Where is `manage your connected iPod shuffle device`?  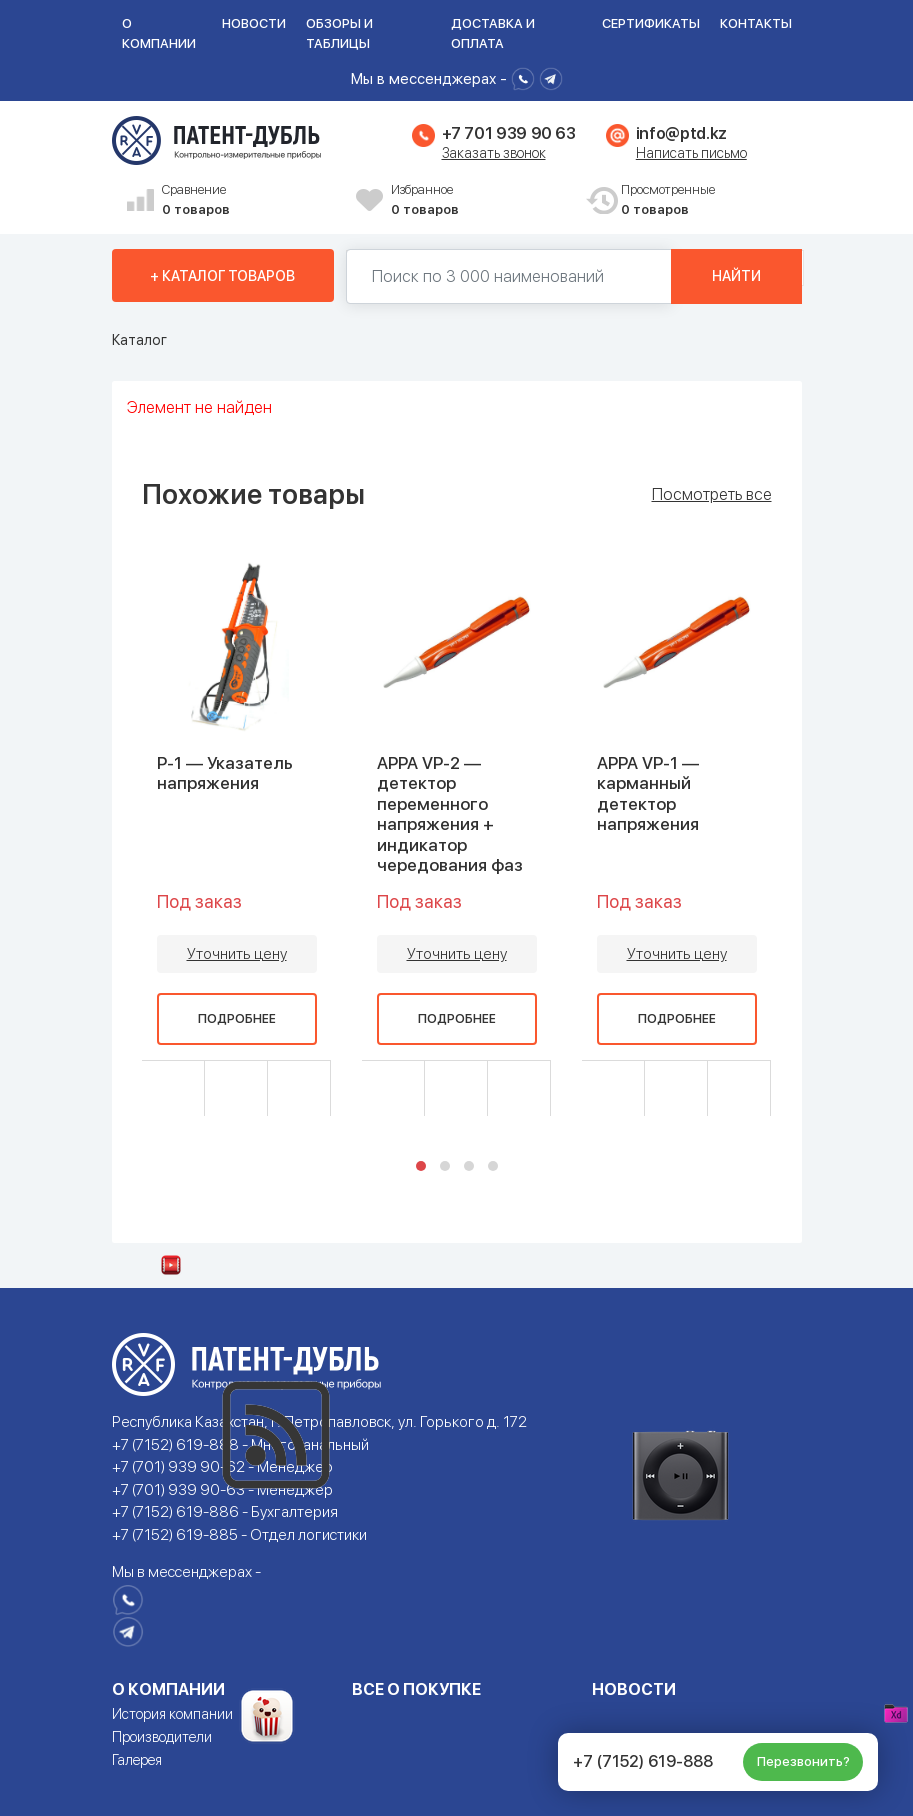 manage your connected iPod shuffle device is located at coordinates (680, 1475).